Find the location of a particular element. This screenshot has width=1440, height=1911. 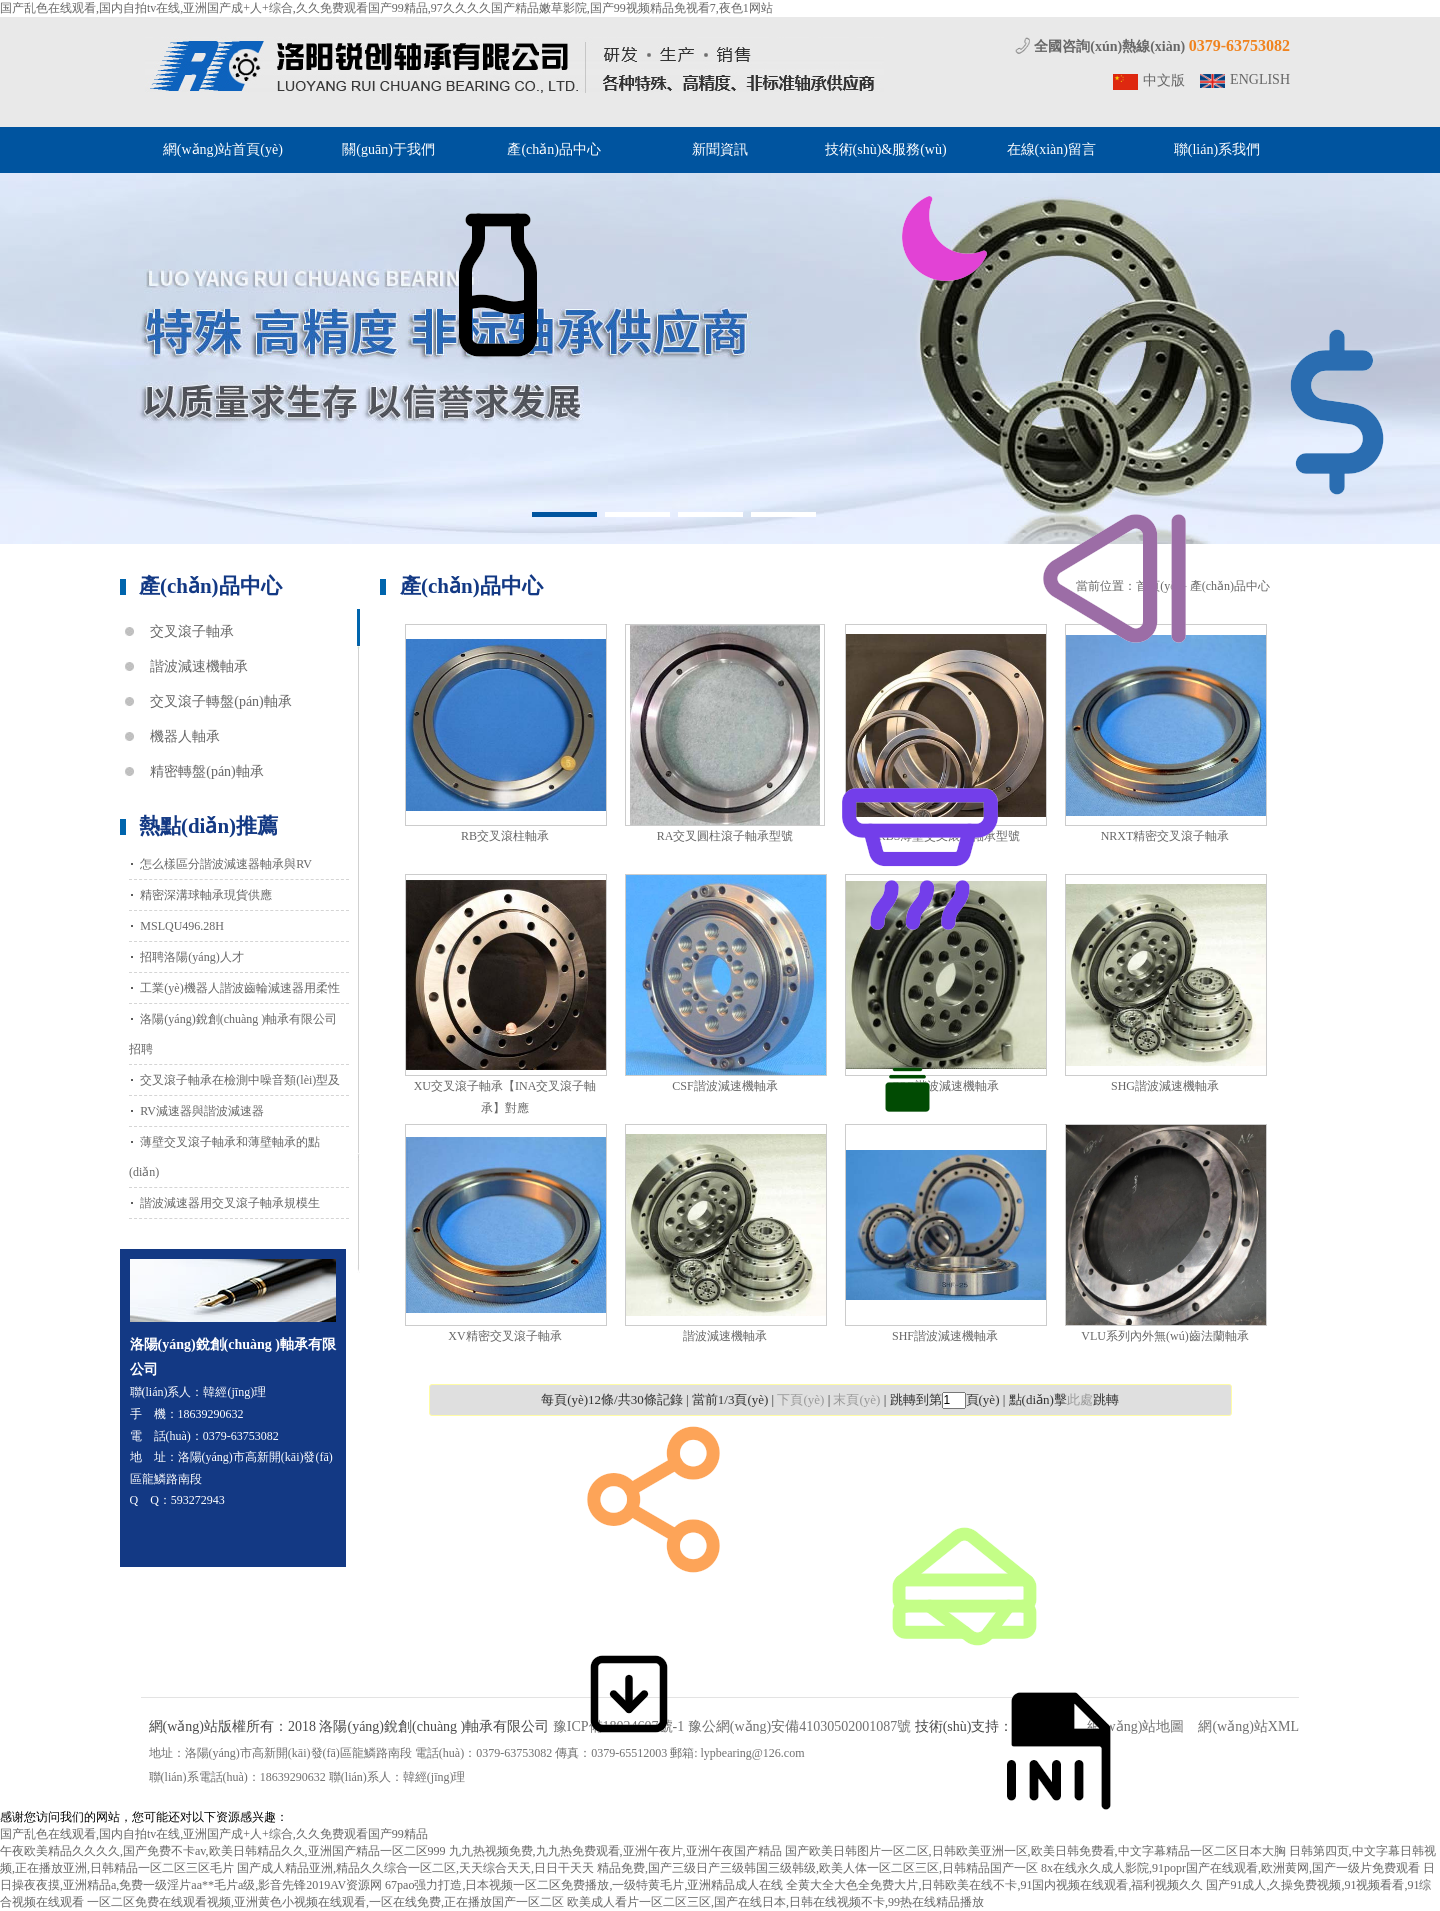

access food or restaurant options is located at coordinates (964, 1586).